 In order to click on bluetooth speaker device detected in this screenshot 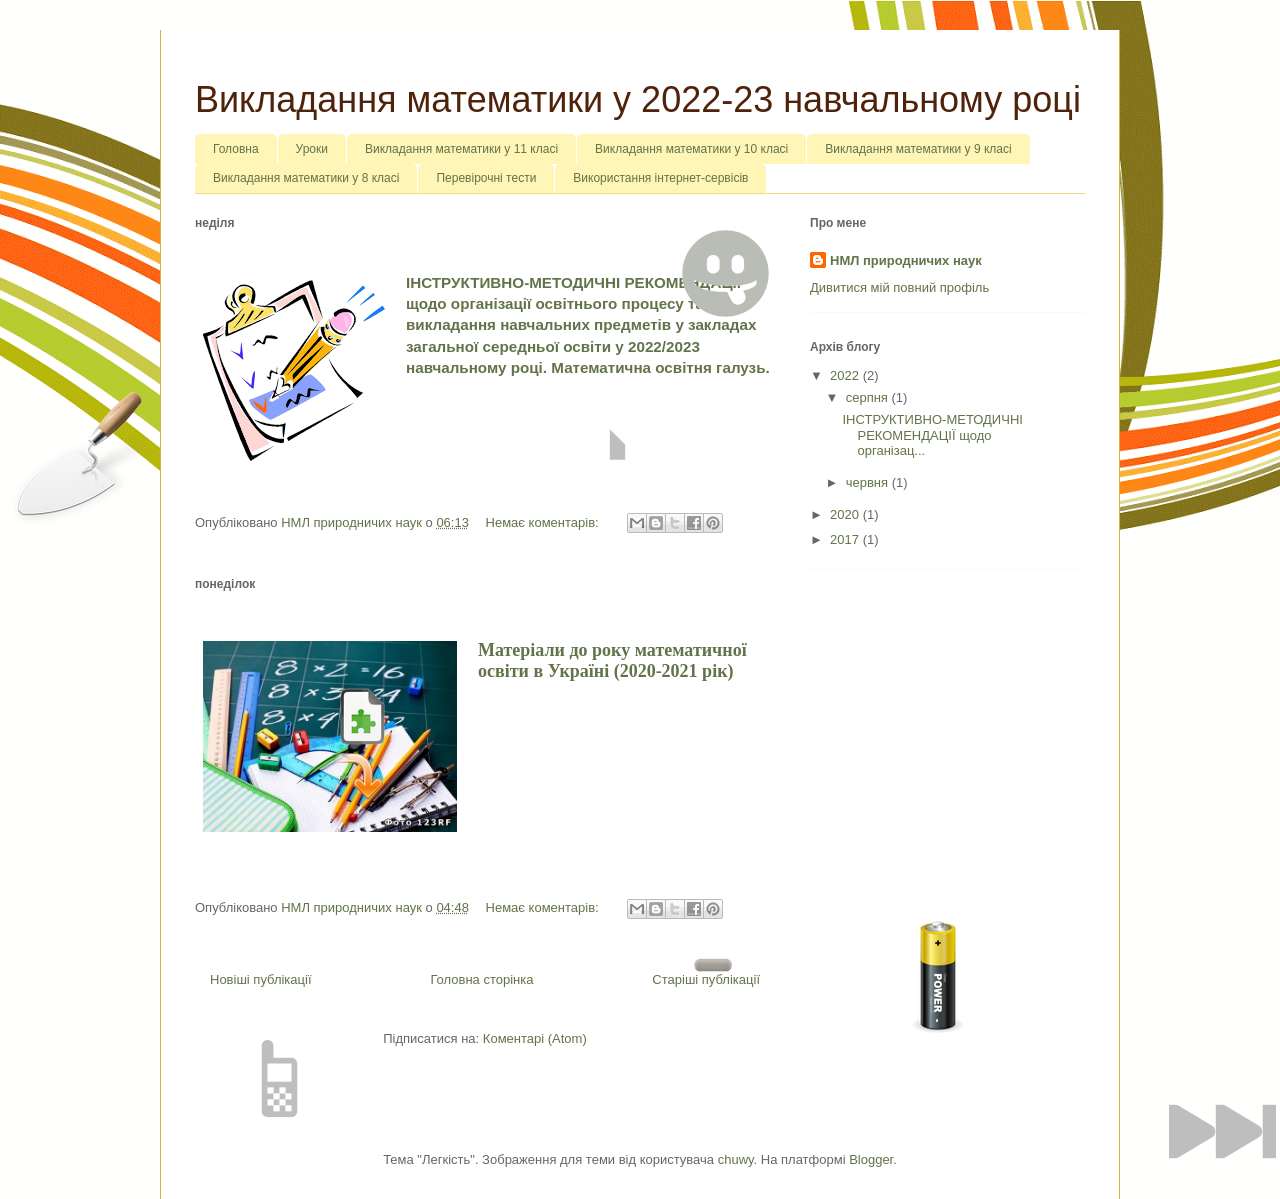, I will do `click(713, 965)`.